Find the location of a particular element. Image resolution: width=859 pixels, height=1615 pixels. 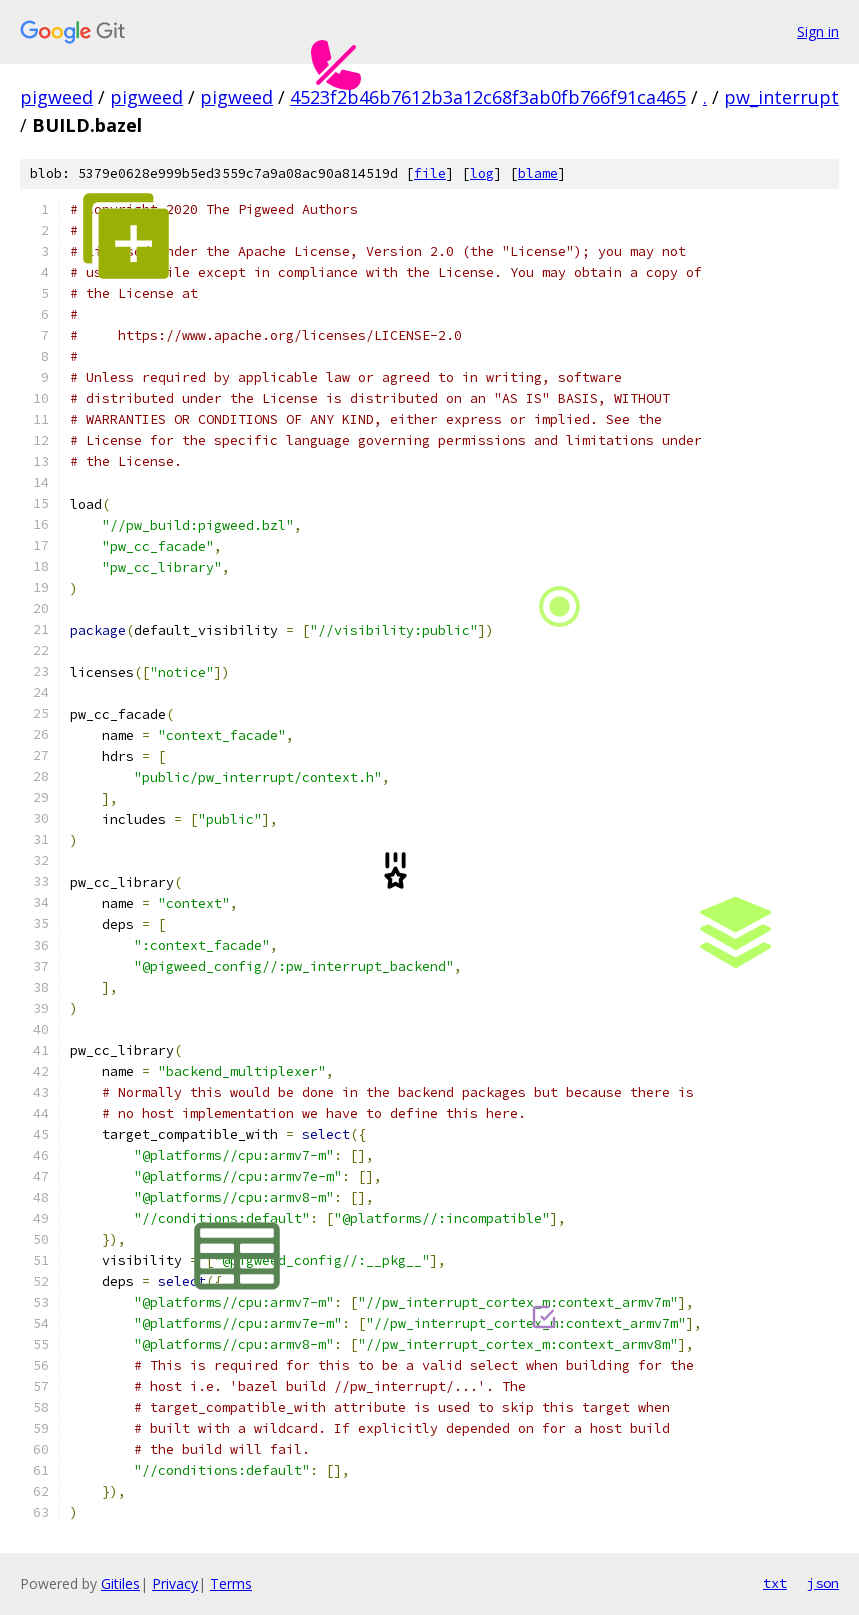

selected radio button option is located at coordinates (559, 606).